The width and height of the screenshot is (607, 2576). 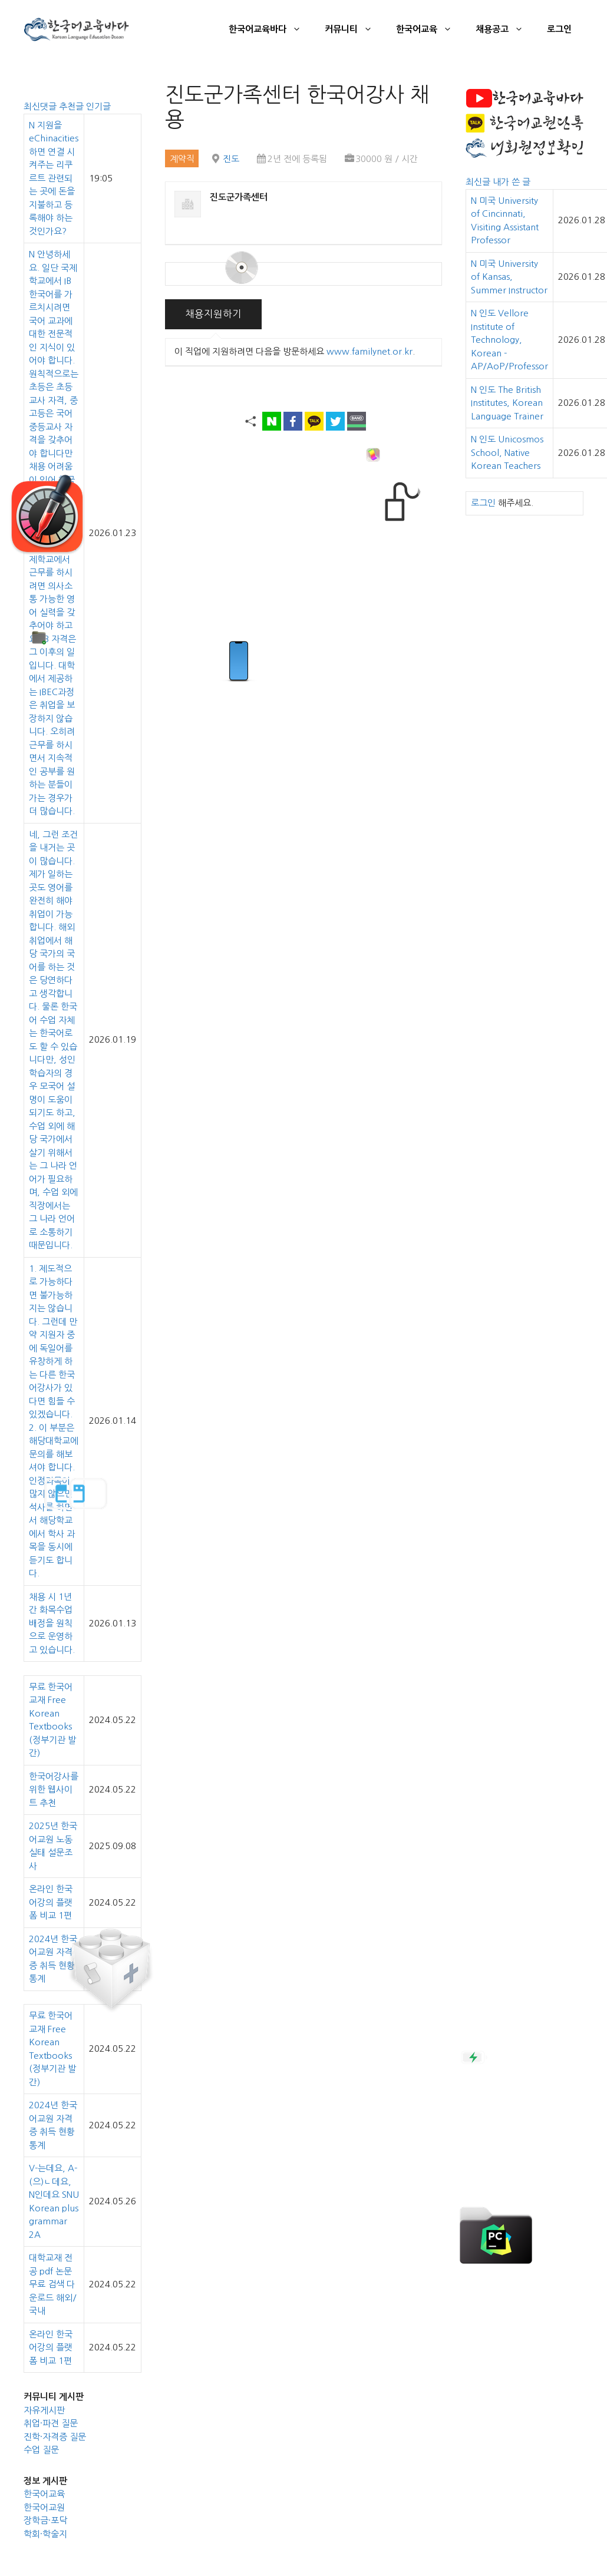 What do you see at coordinates (239, 662) in the screenshot?
I see `indicates a connected iPhone device` at bounding box center [239, 662].